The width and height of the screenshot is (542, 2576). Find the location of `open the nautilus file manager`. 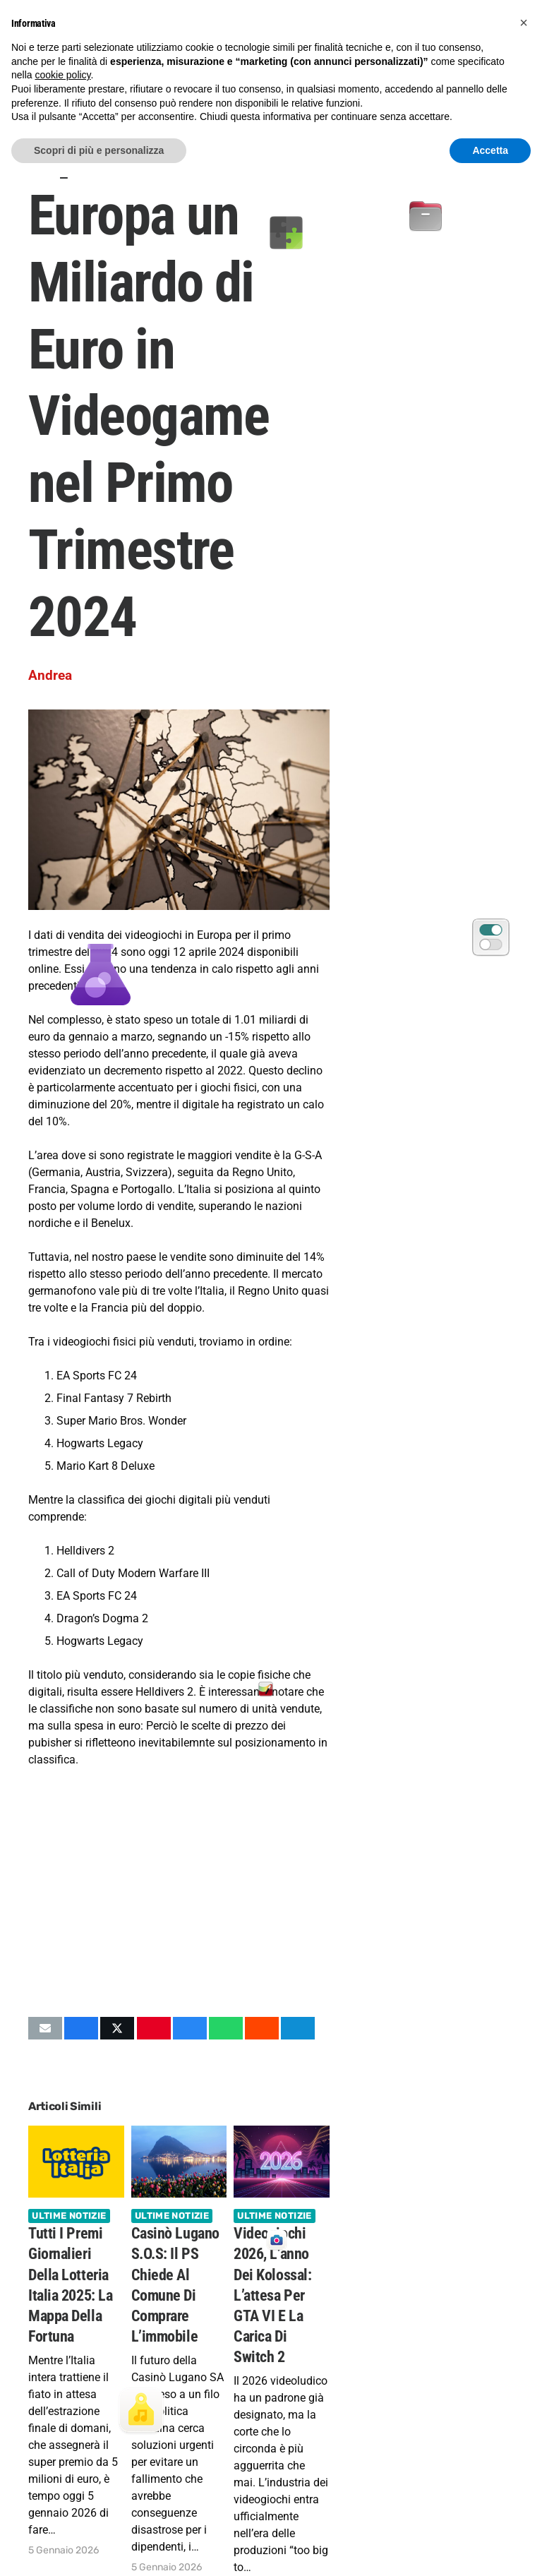

open the nautilus file manager is located at coordinates (426, 216).